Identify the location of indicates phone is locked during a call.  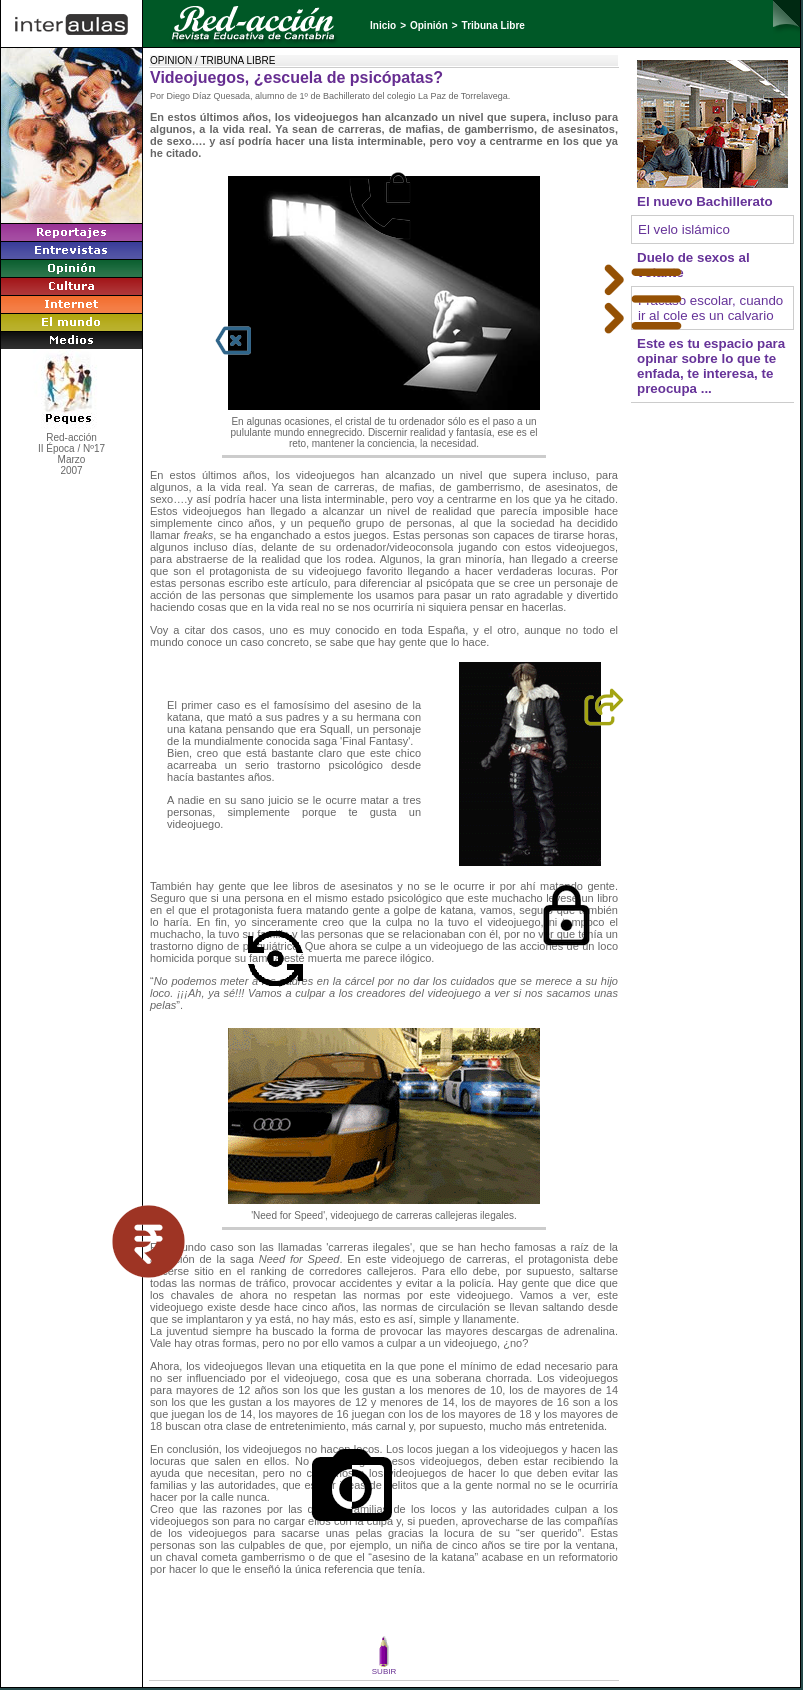
(380, 209).